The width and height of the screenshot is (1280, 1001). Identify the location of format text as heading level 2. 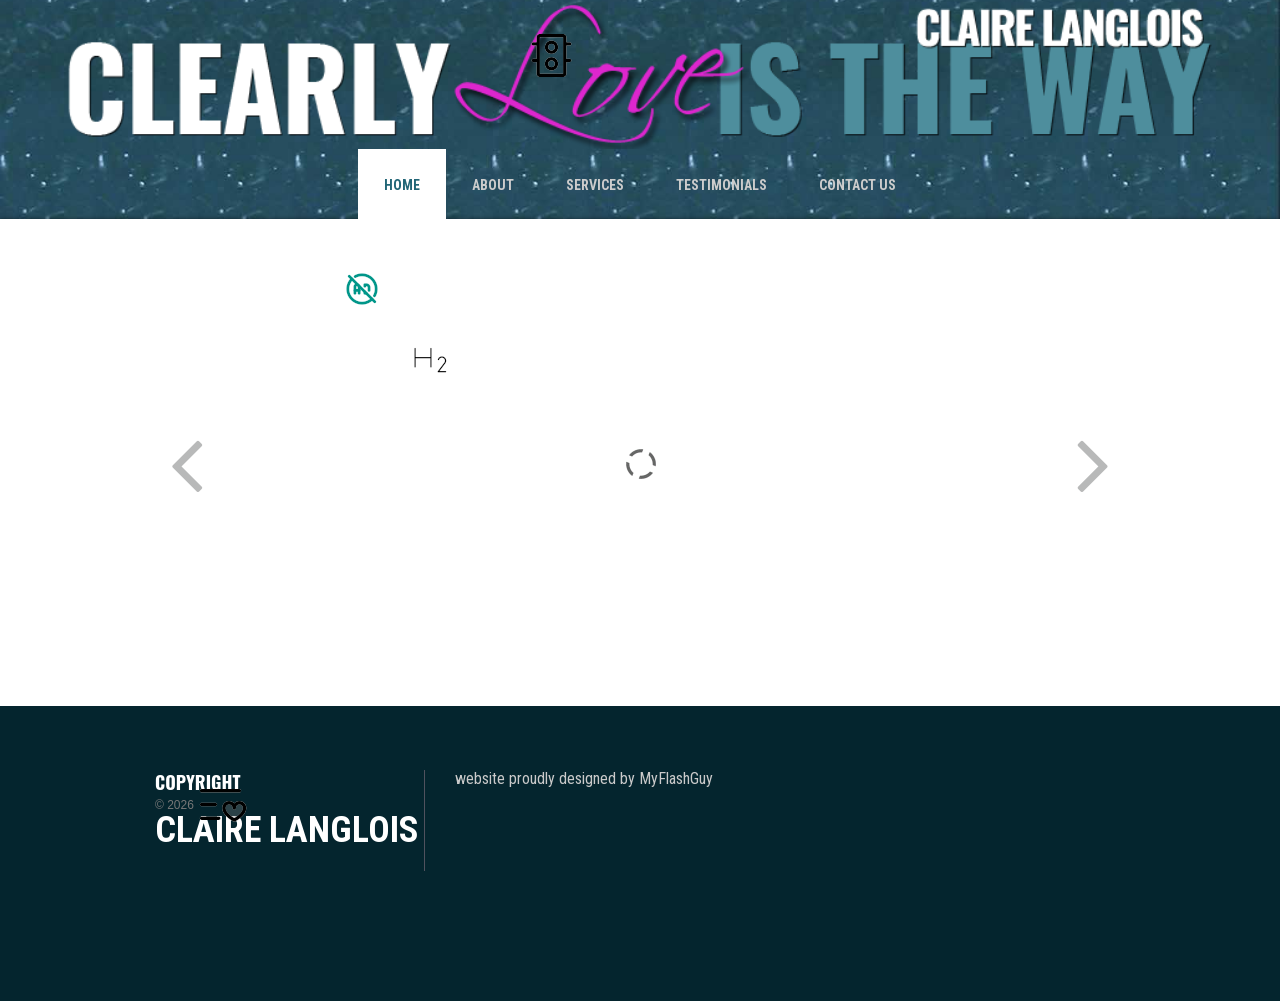
(428, 359).